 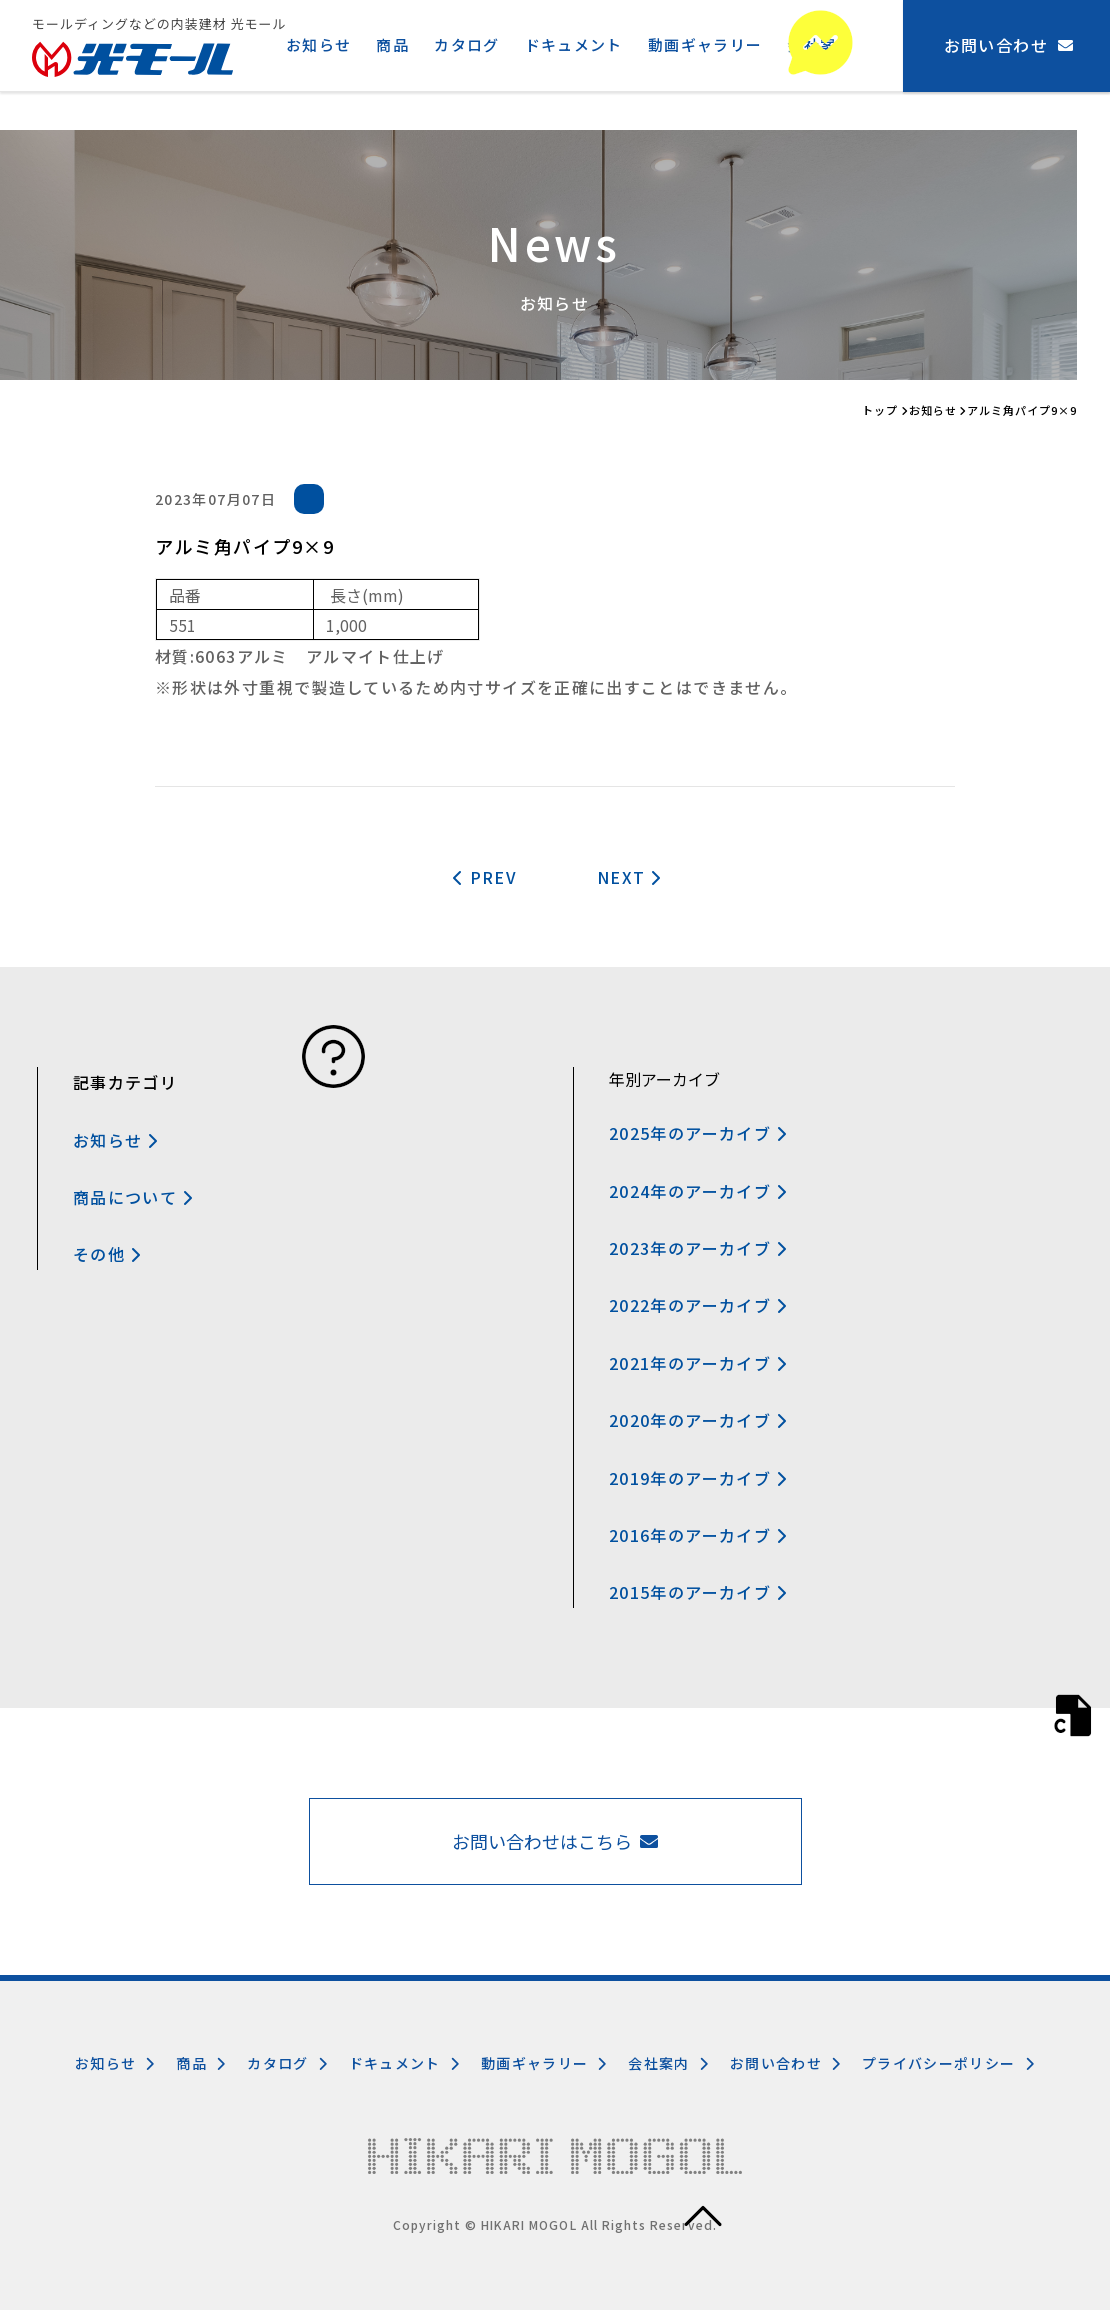 What do you see at coordinates (703, 2216) in the screenshot?
I see `collapse or minimize a section` at bounding box center [703, 2216].